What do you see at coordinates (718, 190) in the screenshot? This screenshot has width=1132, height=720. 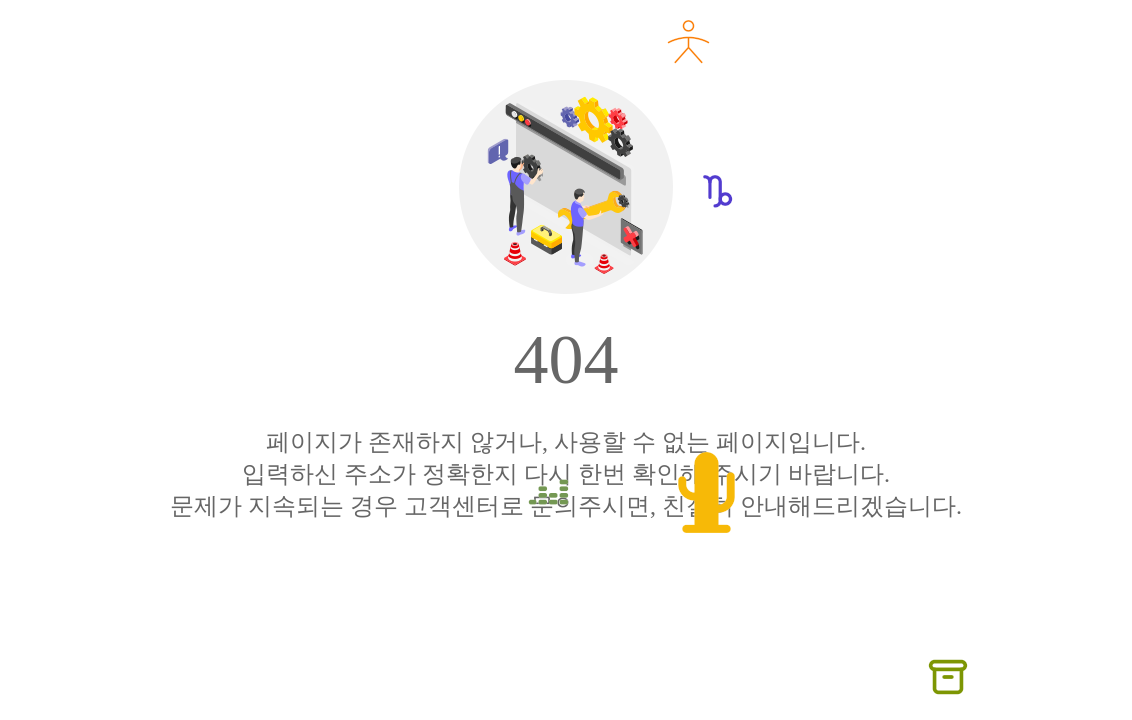 I see `capricorn zodiac sign symbol` at bounding box center [718, 190].